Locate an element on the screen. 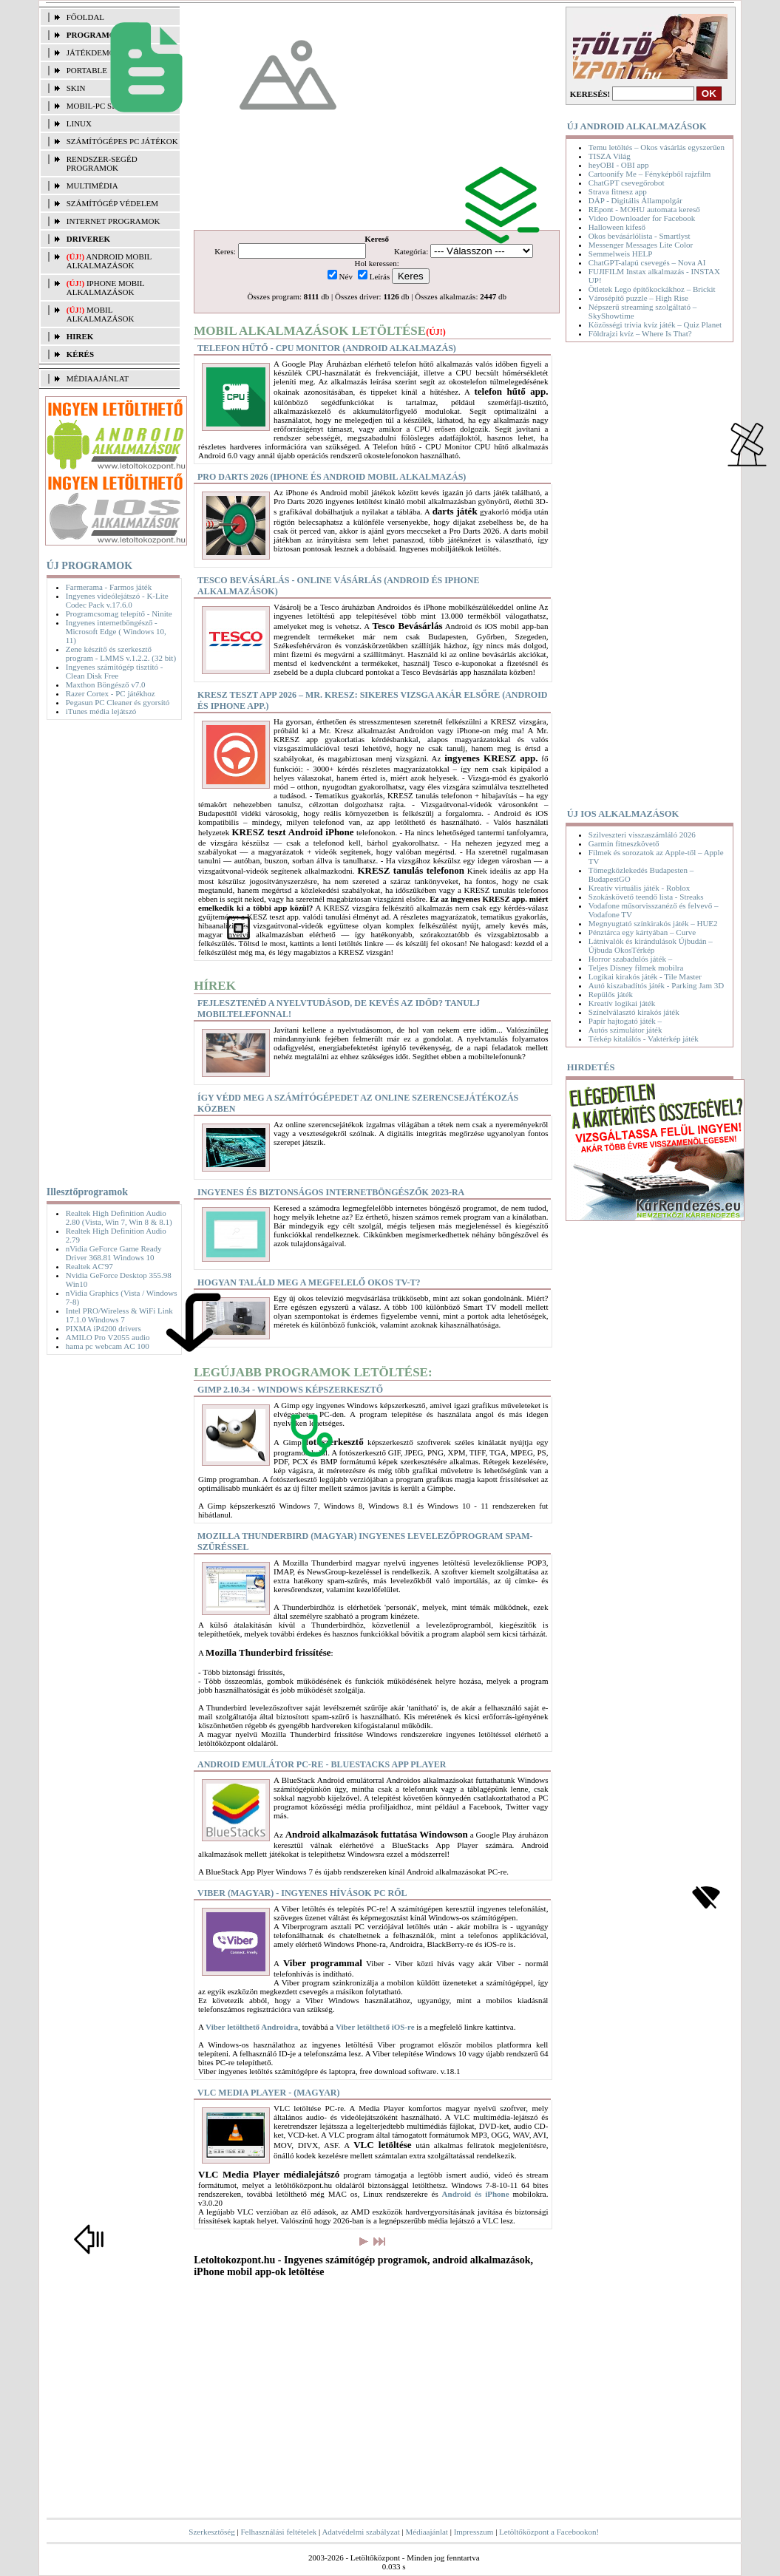 The height and width of the screenshot is (2576, 780). access health or medical features is located at coordinates (309, 1434).